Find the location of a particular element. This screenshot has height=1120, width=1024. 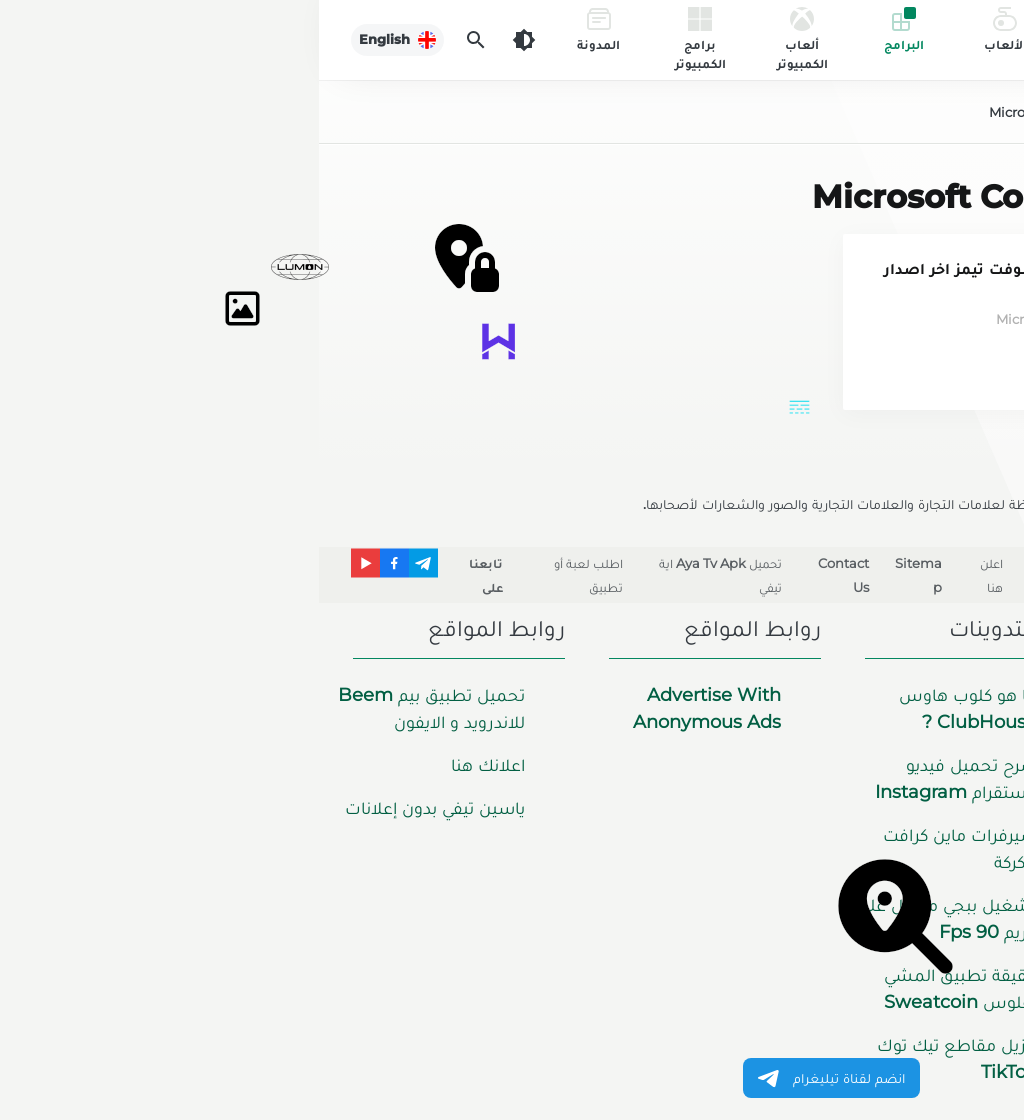

wsh brand logo is located at coordinates (498, 341).